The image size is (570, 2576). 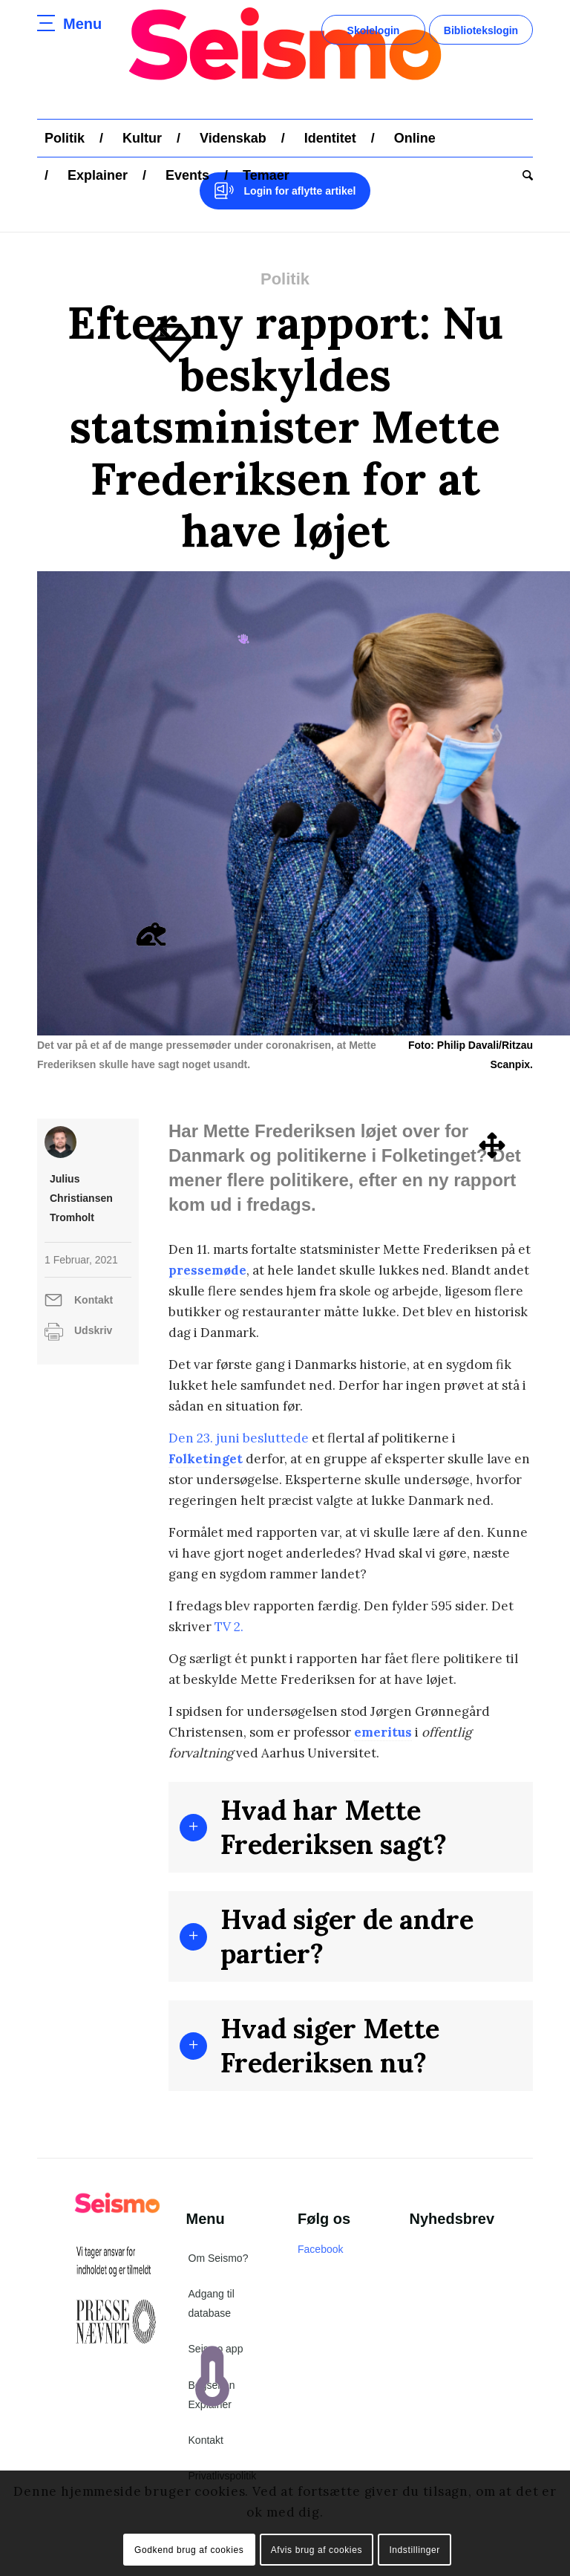 What do you see at coordinates (243, 639) in the screenshot?
I see `hand sanitizer or hand washing reminder` at bounding box center [243, 639].